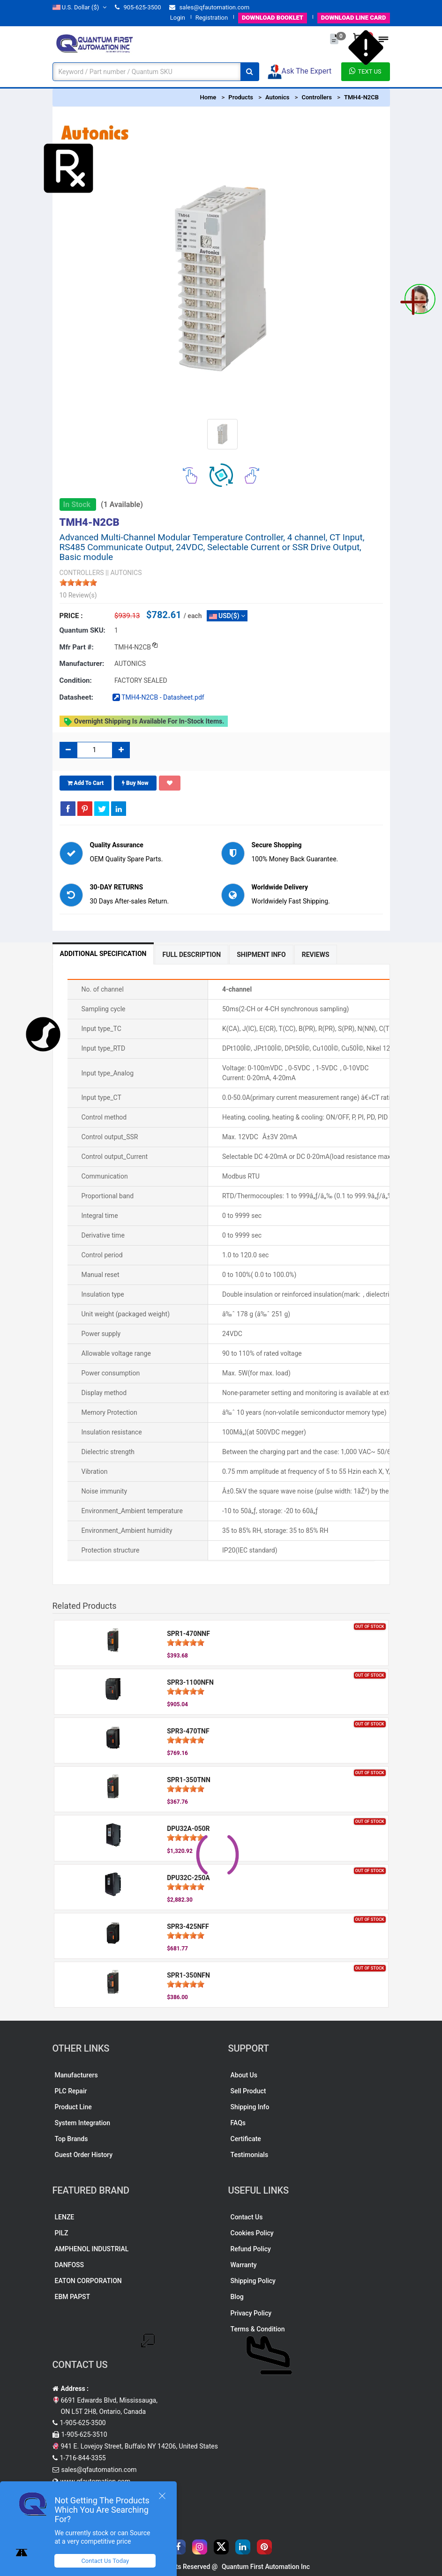  What do you see at coordinates (68, 168) in the screenshot?
I see `view prescription details` at bounding box center [68, 168].